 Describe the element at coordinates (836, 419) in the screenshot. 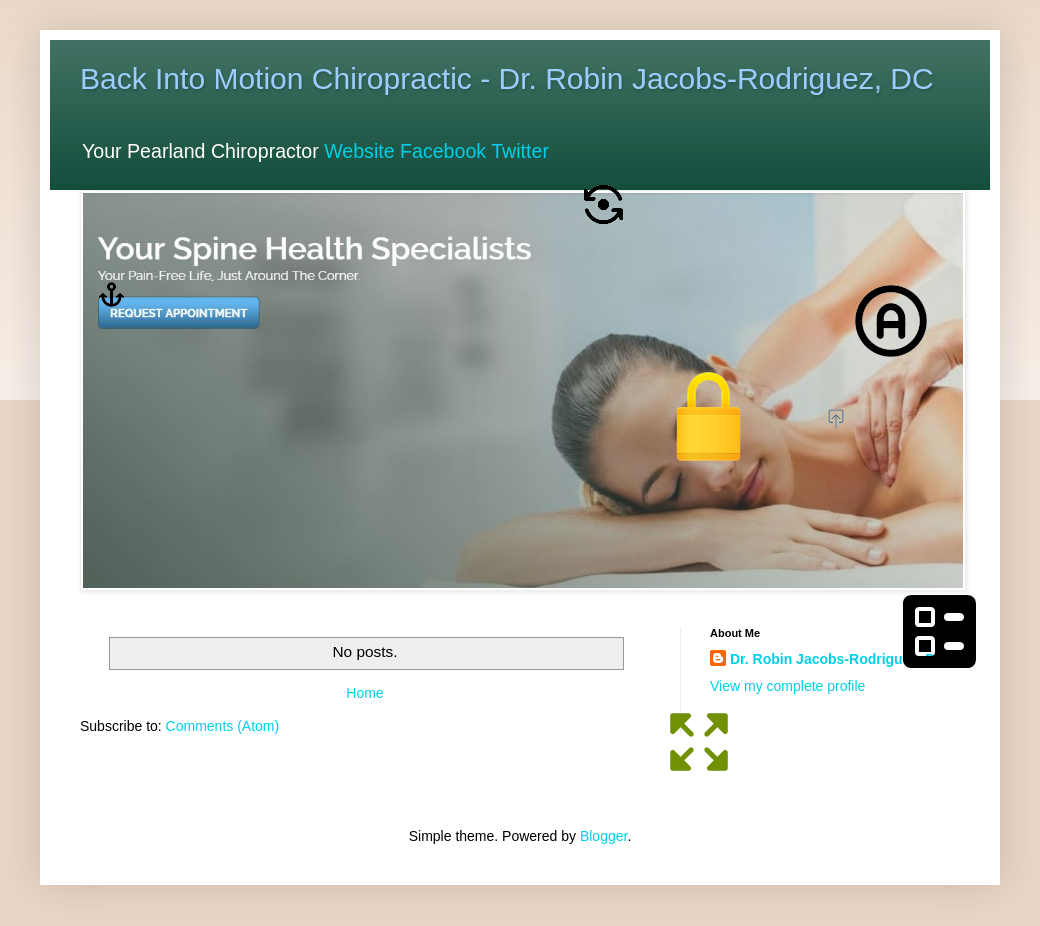

I see `upload a file or document` at that location.